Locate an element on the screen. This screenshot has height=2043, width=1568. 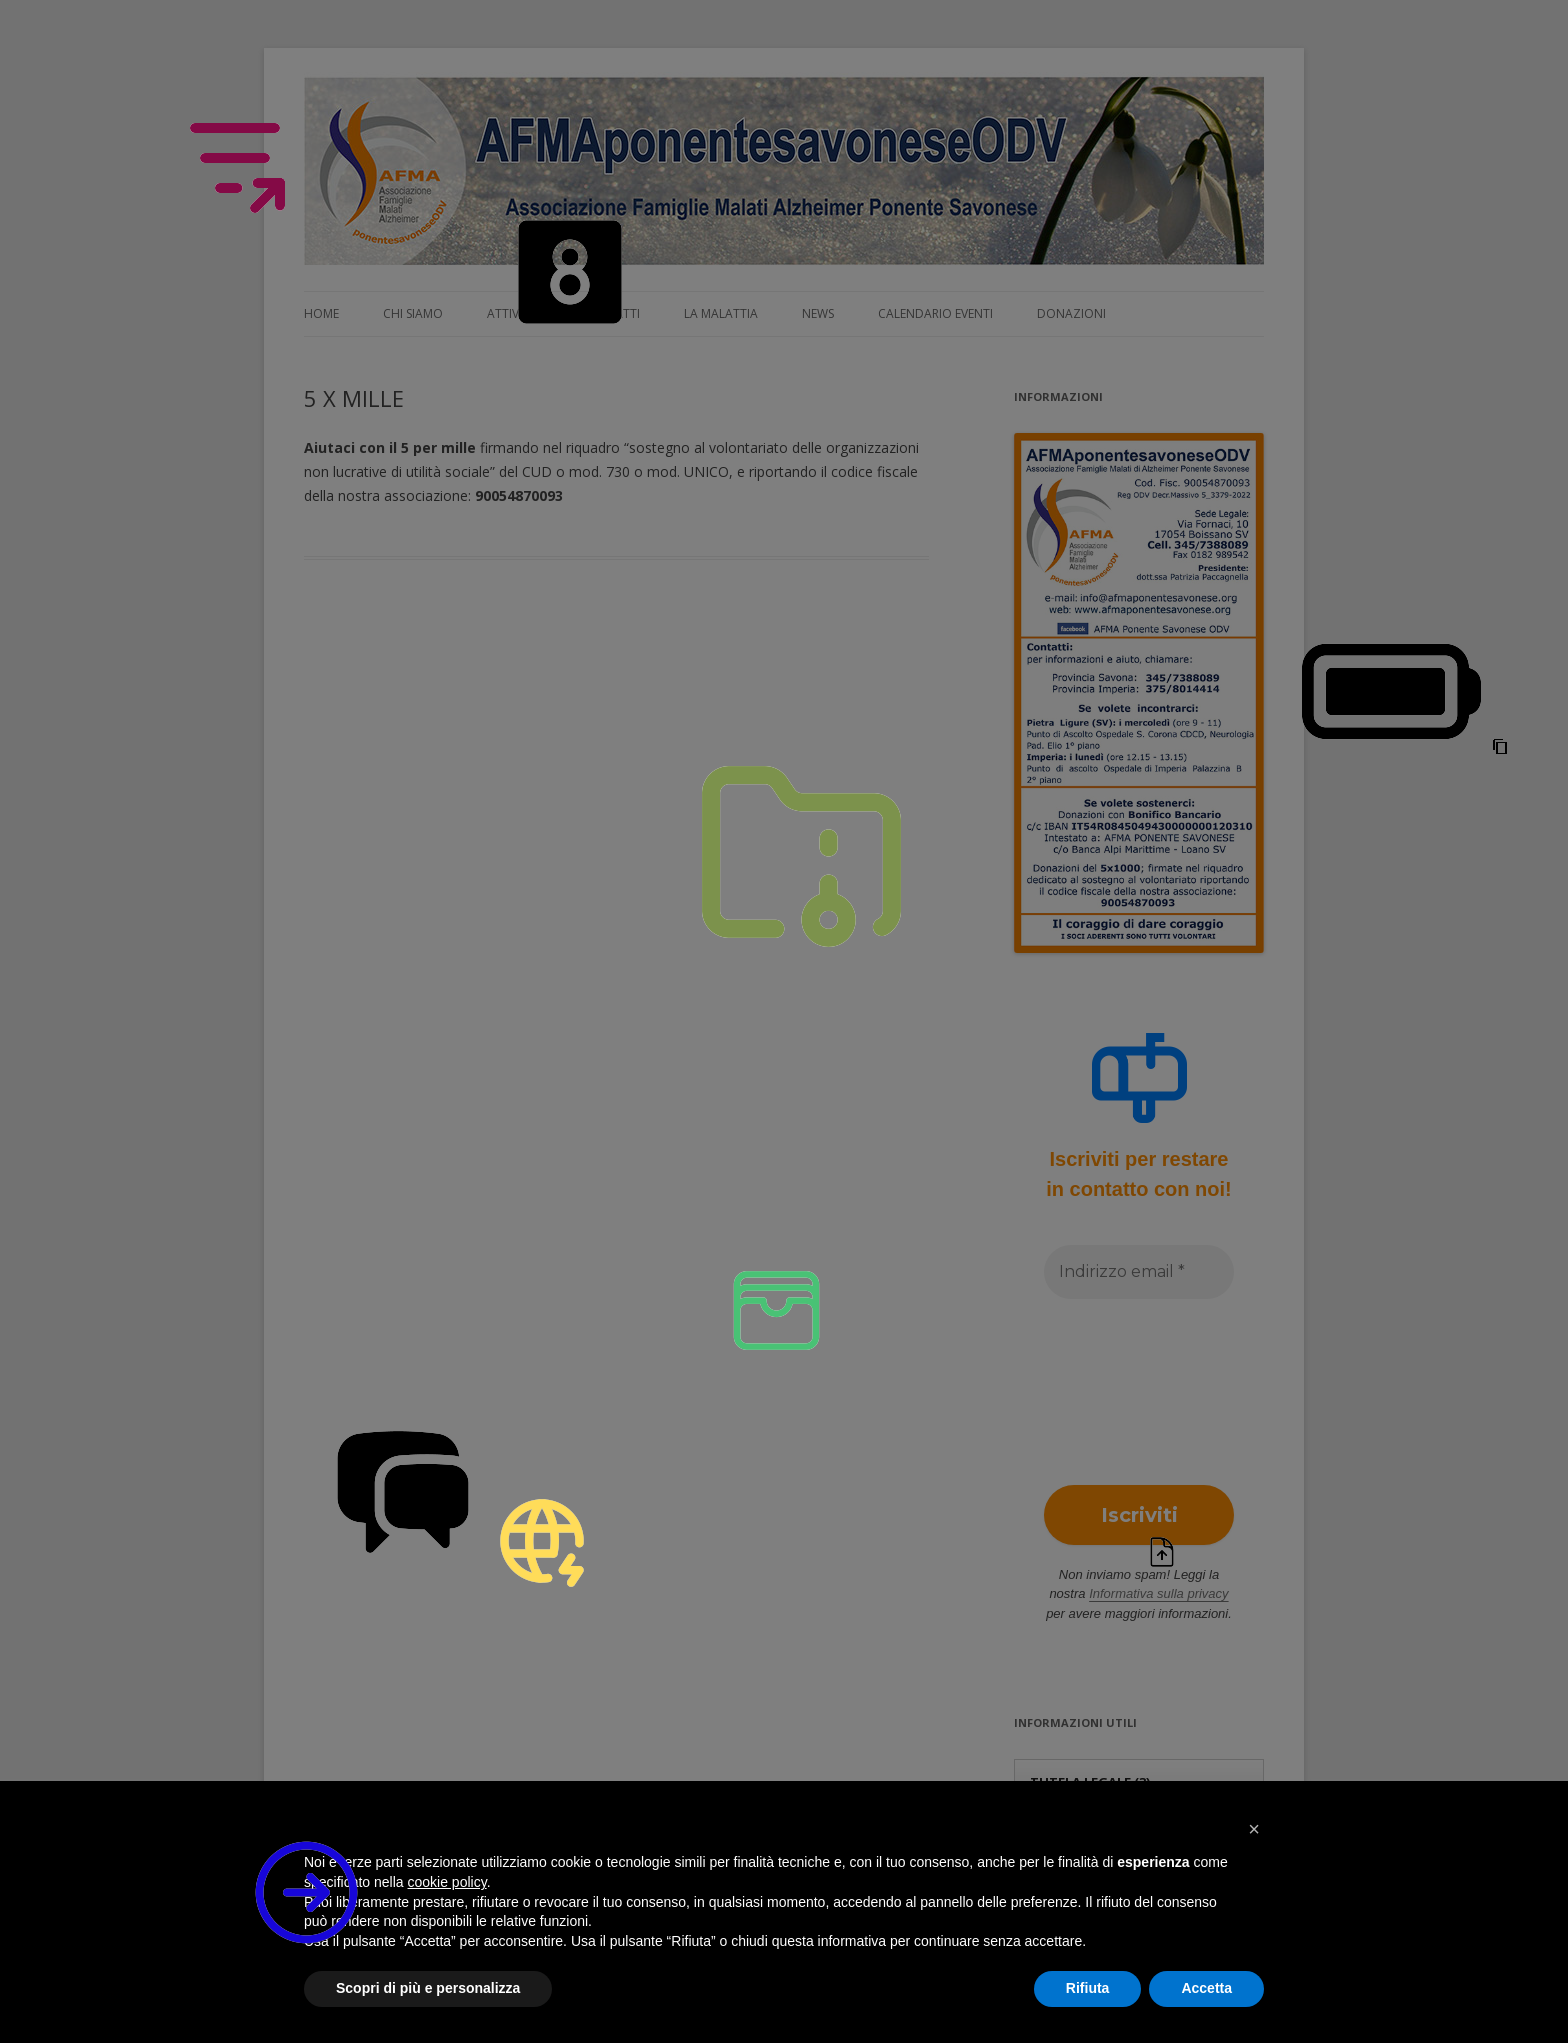
access your wallet or payment methods is located at coordinates (776, 1310).